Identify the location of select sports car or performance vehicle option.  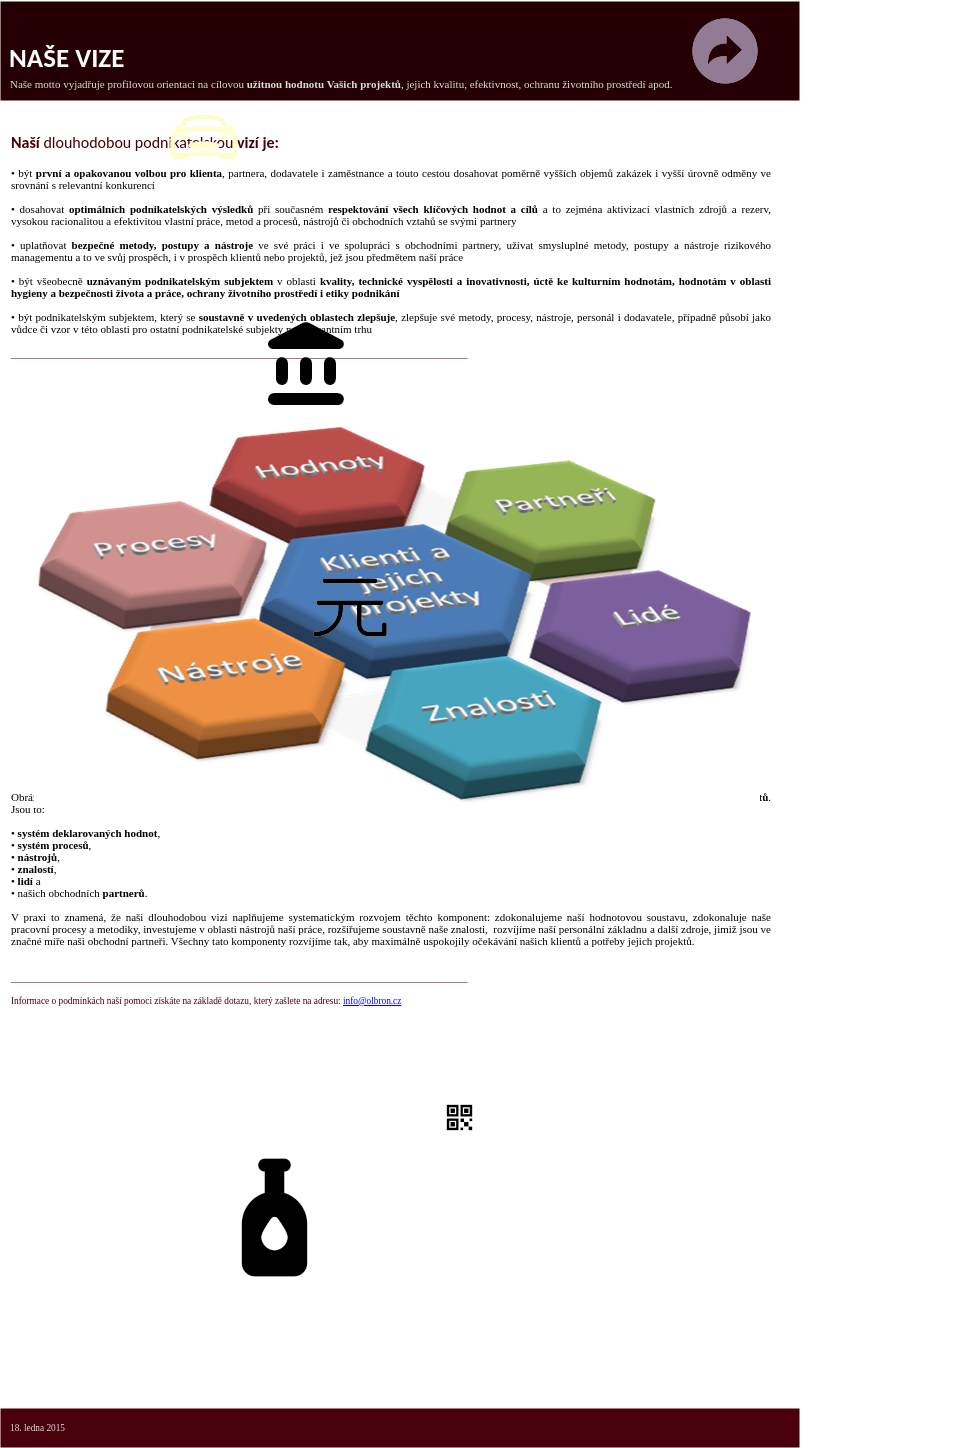
(204, 137).